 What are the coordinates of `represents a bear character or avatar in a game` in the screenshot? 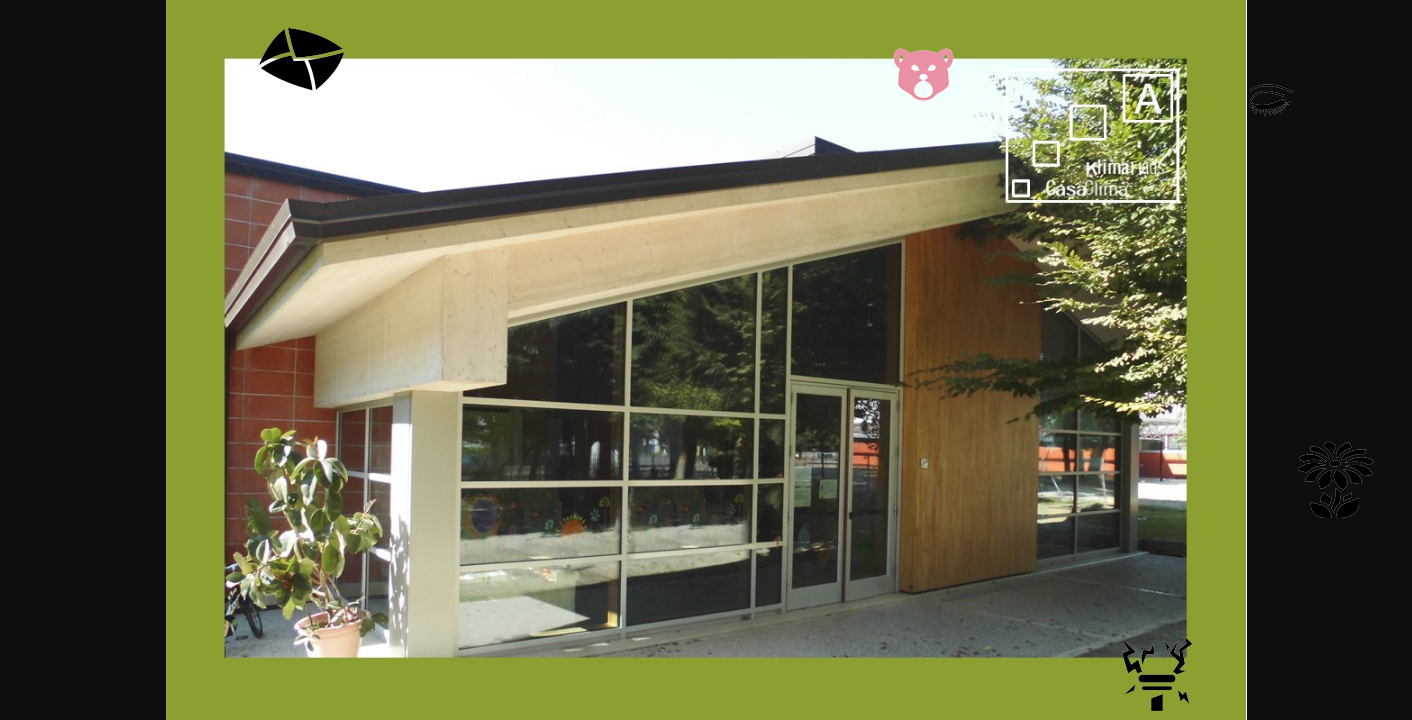 It's located at (923, 74).